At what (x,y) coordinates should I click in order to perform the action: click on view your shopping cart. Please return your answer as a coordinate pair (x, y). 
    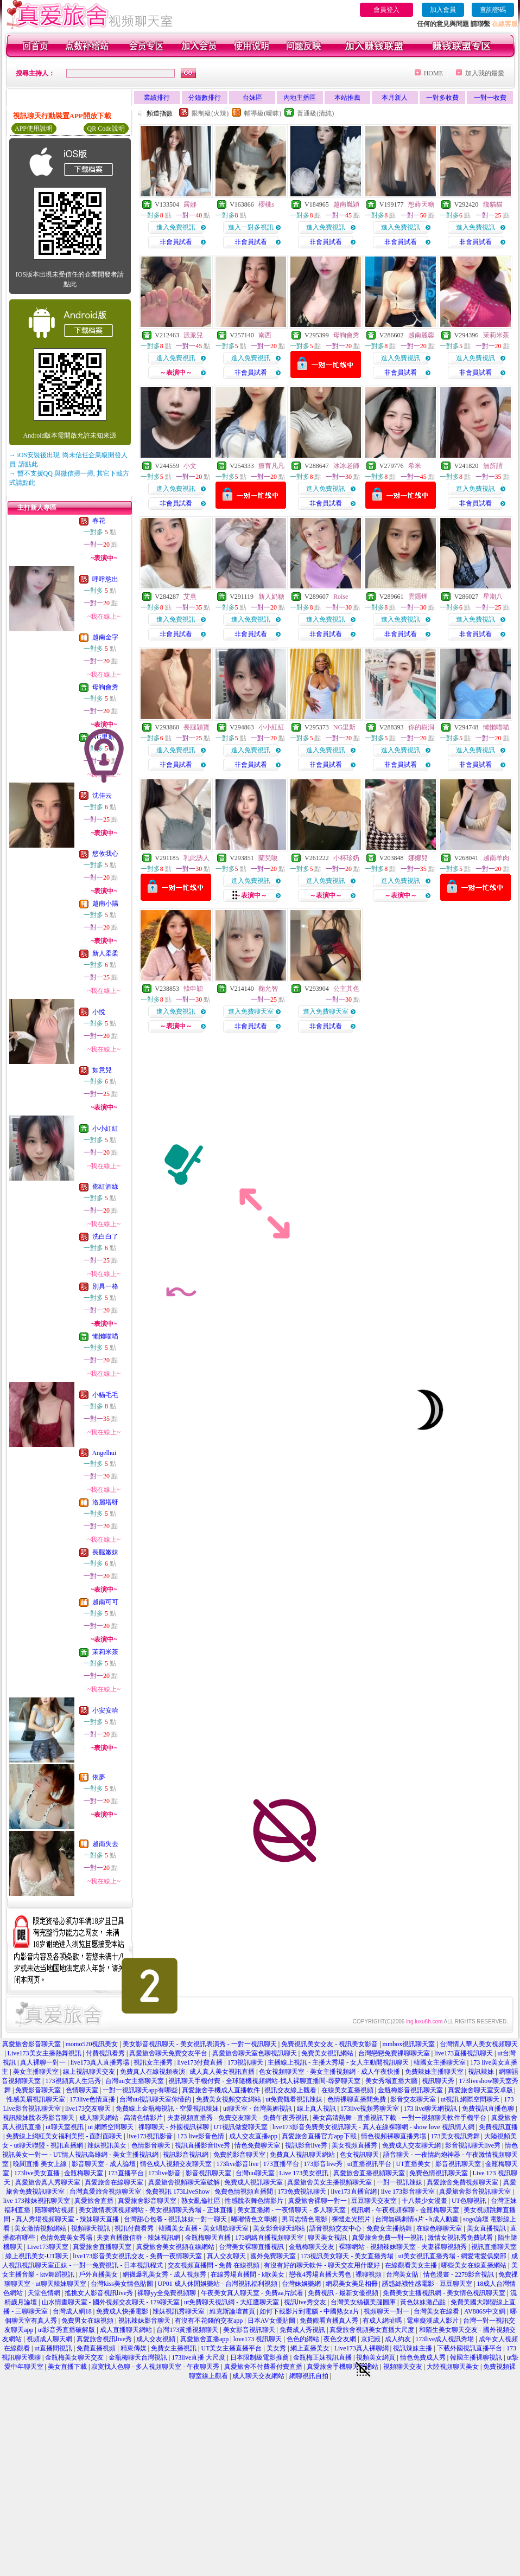
    Looking at the image, I should click on (183, 1163).